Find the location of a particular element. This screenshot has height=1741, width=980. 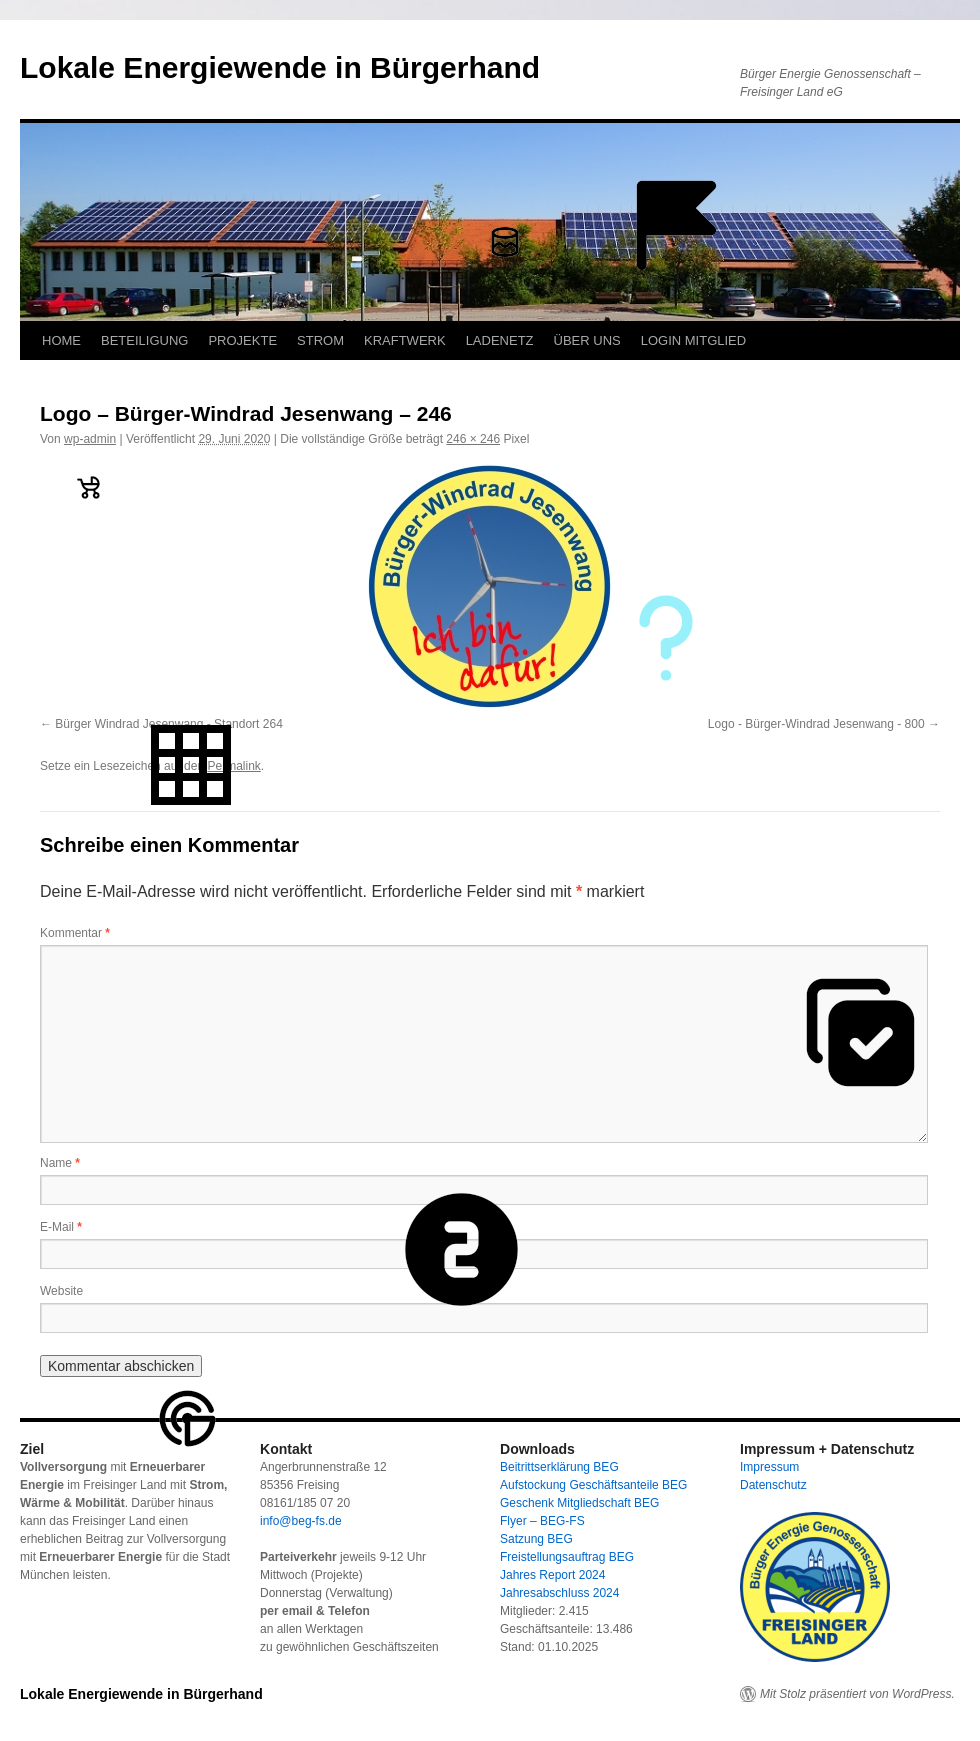

flag or bookmark an item is located at coordinates (676, 220).